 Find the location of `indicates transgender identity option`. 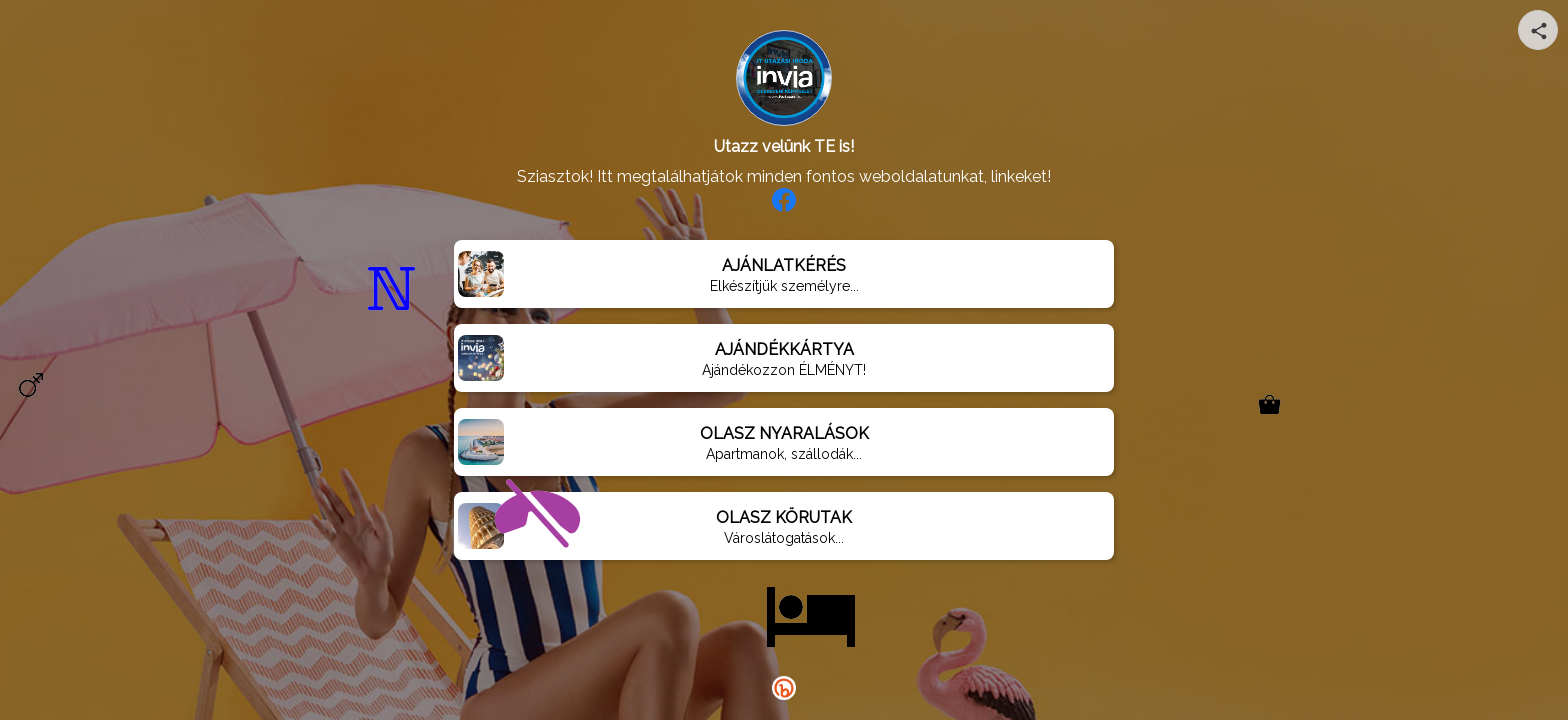

indicates transgender identity option is located at coordinates (31, 384).